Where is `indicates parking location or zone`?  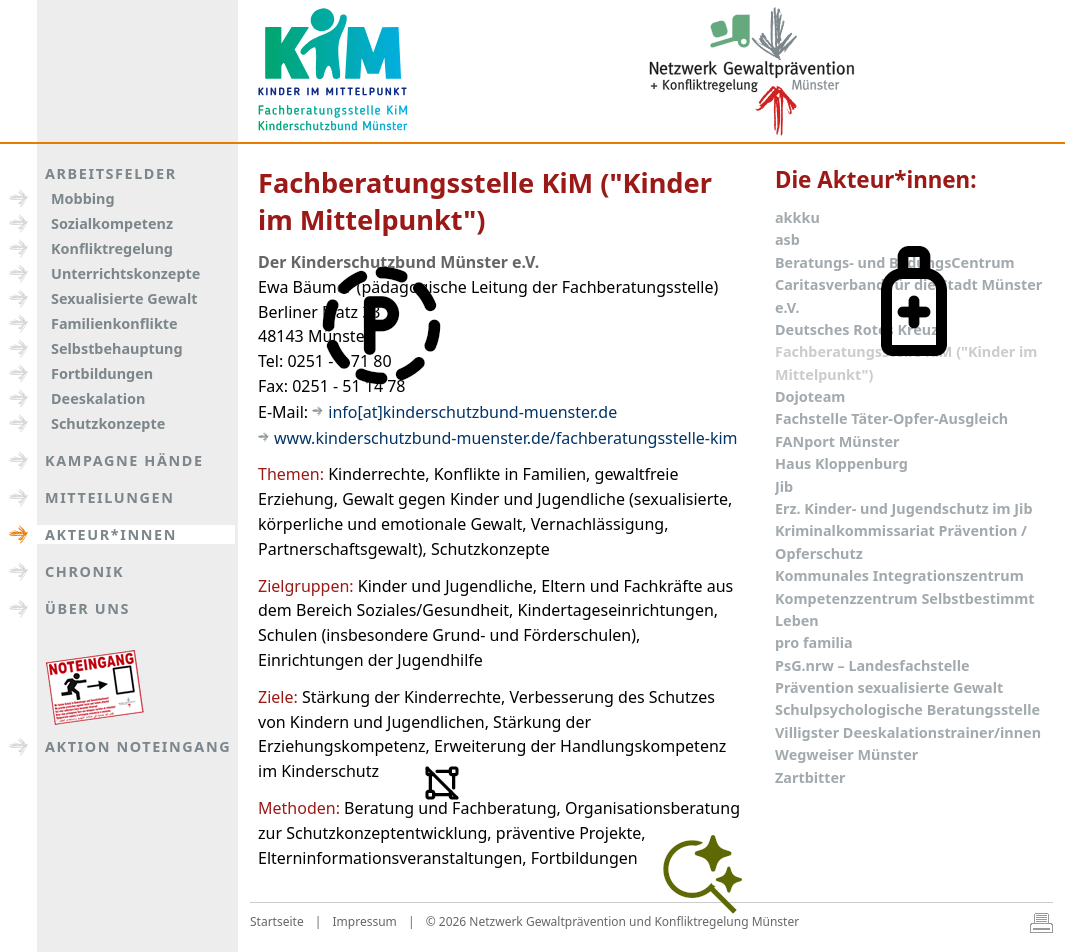
indicates parking location or zone is located at coordinates (381, 325).